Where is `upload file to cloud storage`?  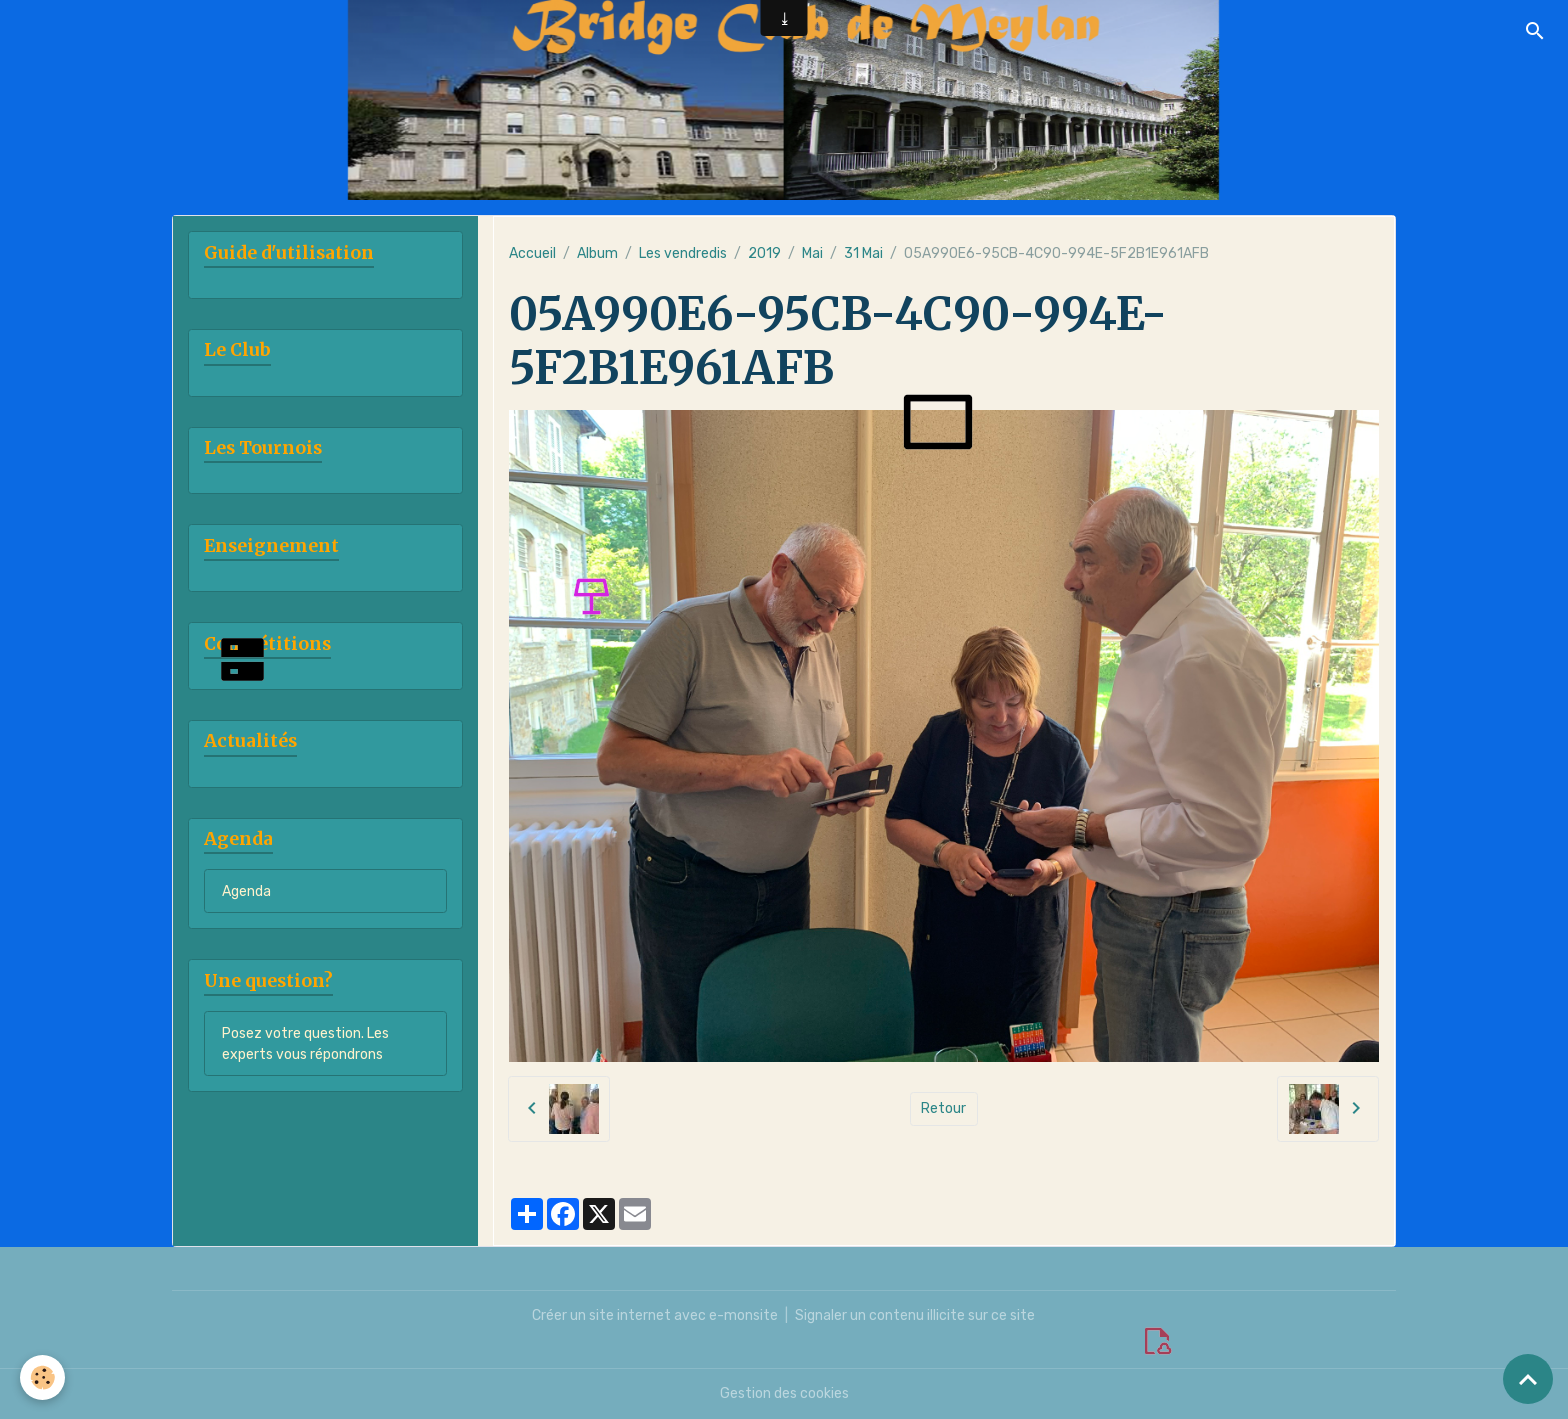 upload file to cloud storage is located at coordinates (1157, 1341).